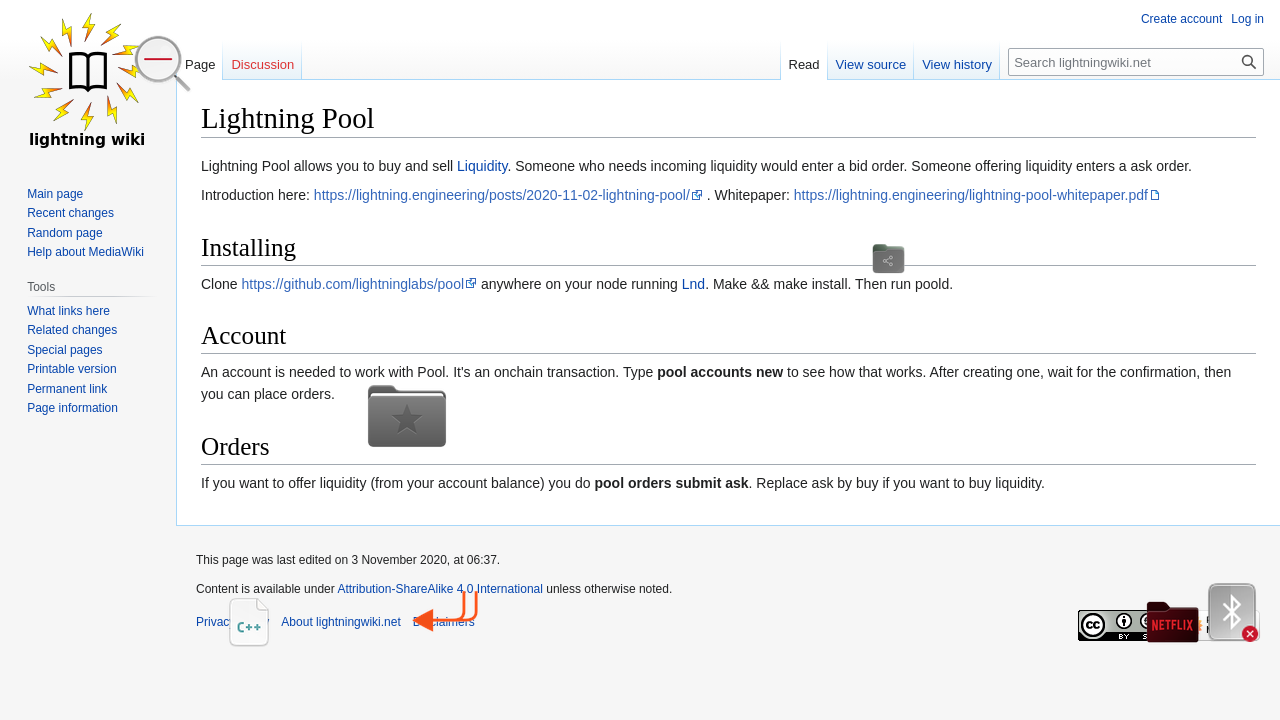  What do you see at coordinates (249, 622) in the screenshot?
I see `a C++ source code file` at bounding box center [249, 622].